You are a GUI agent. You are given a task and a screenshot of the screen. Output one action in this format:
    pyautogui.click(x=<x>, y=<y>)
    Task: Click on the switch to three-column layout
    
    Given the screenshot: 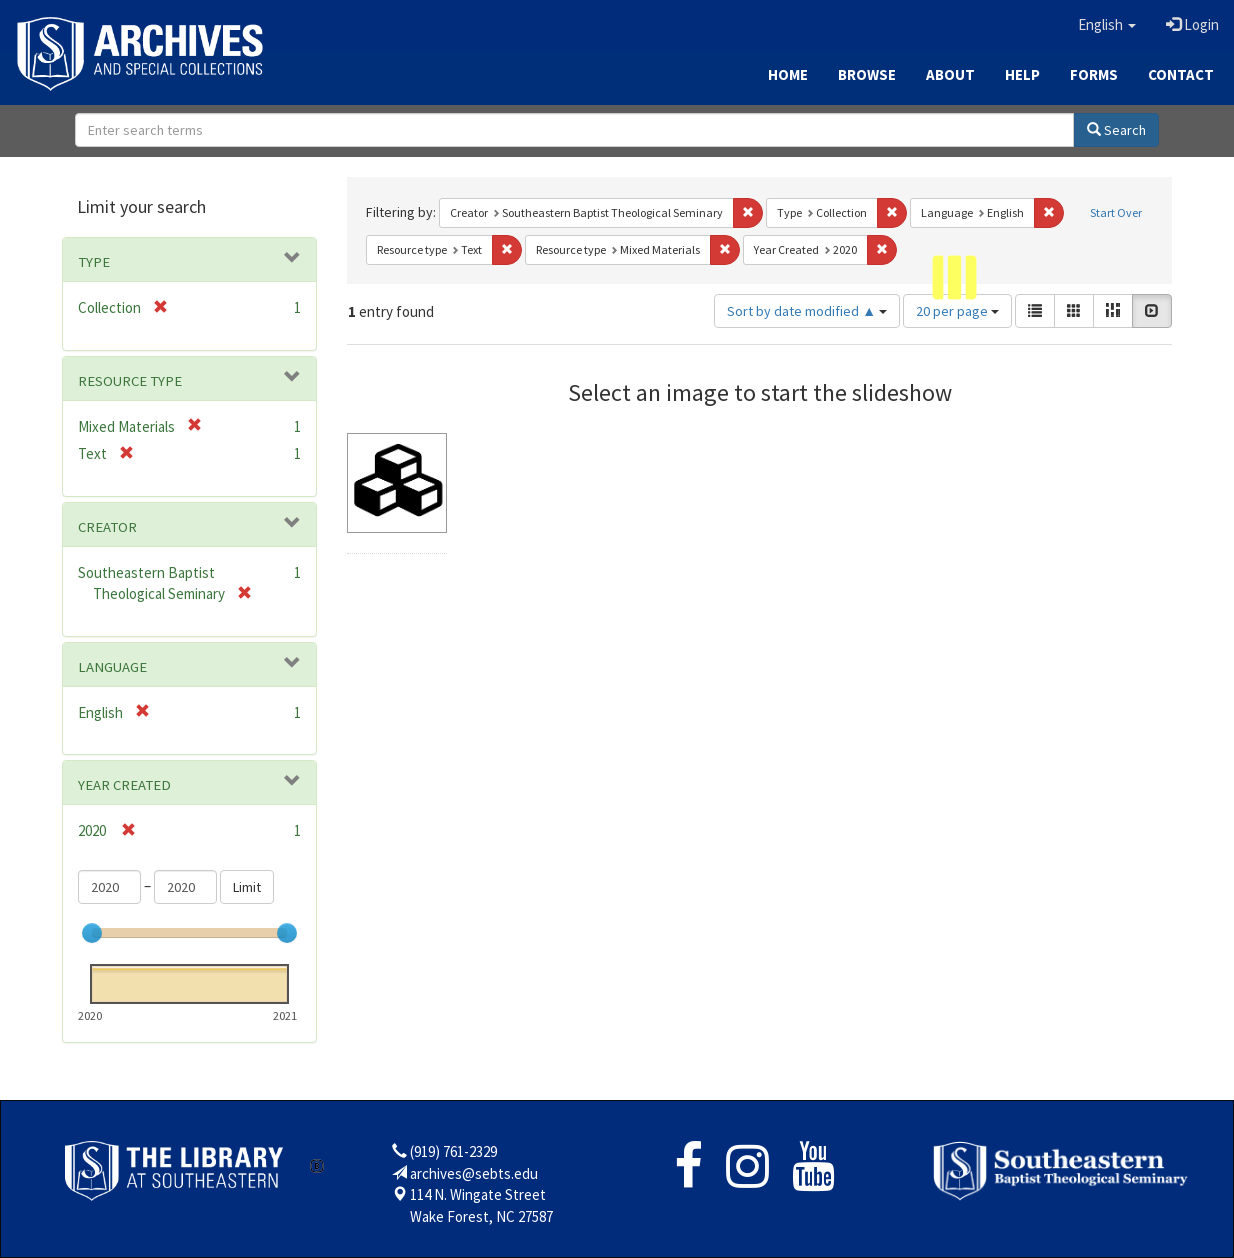 What is the action you would take?
    pyautogui.click(x=954, y=277)
    